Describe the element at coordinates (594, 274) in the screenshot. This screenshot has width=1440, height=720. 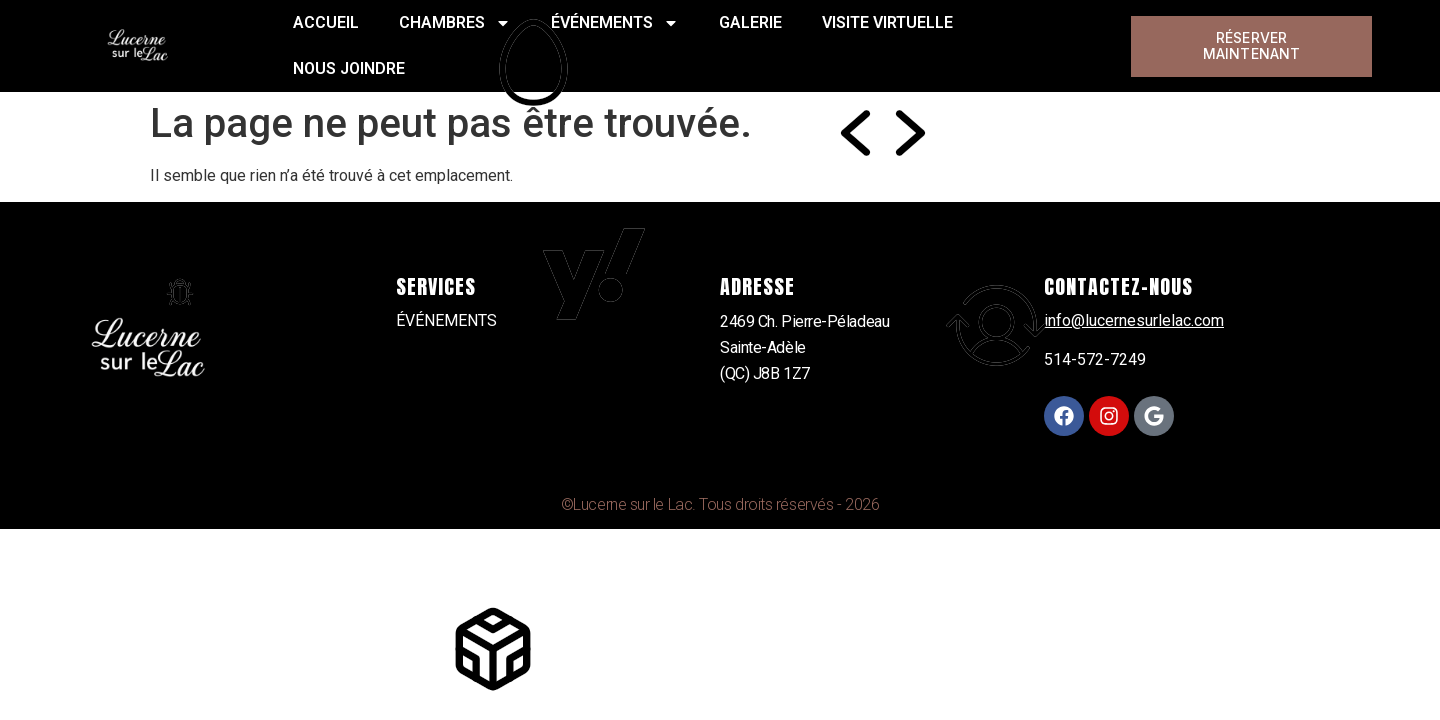
I see `open Yahoo app or website` at that location.